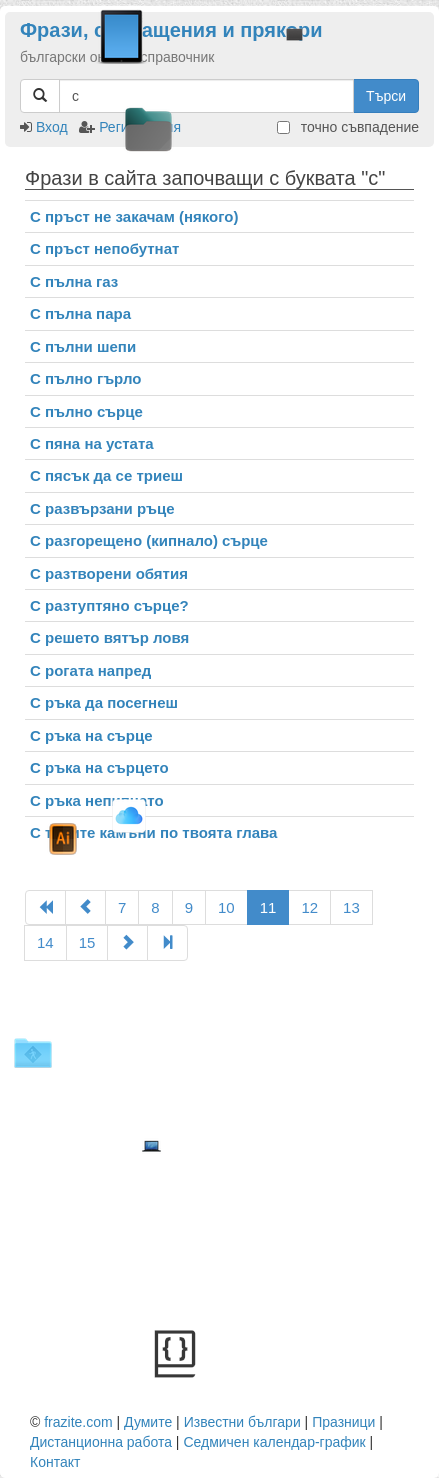  What do you see at coordinates (121, 36) in the screenshot?
I see `indicates a connected iPad device` at bounding box center [121, 36].